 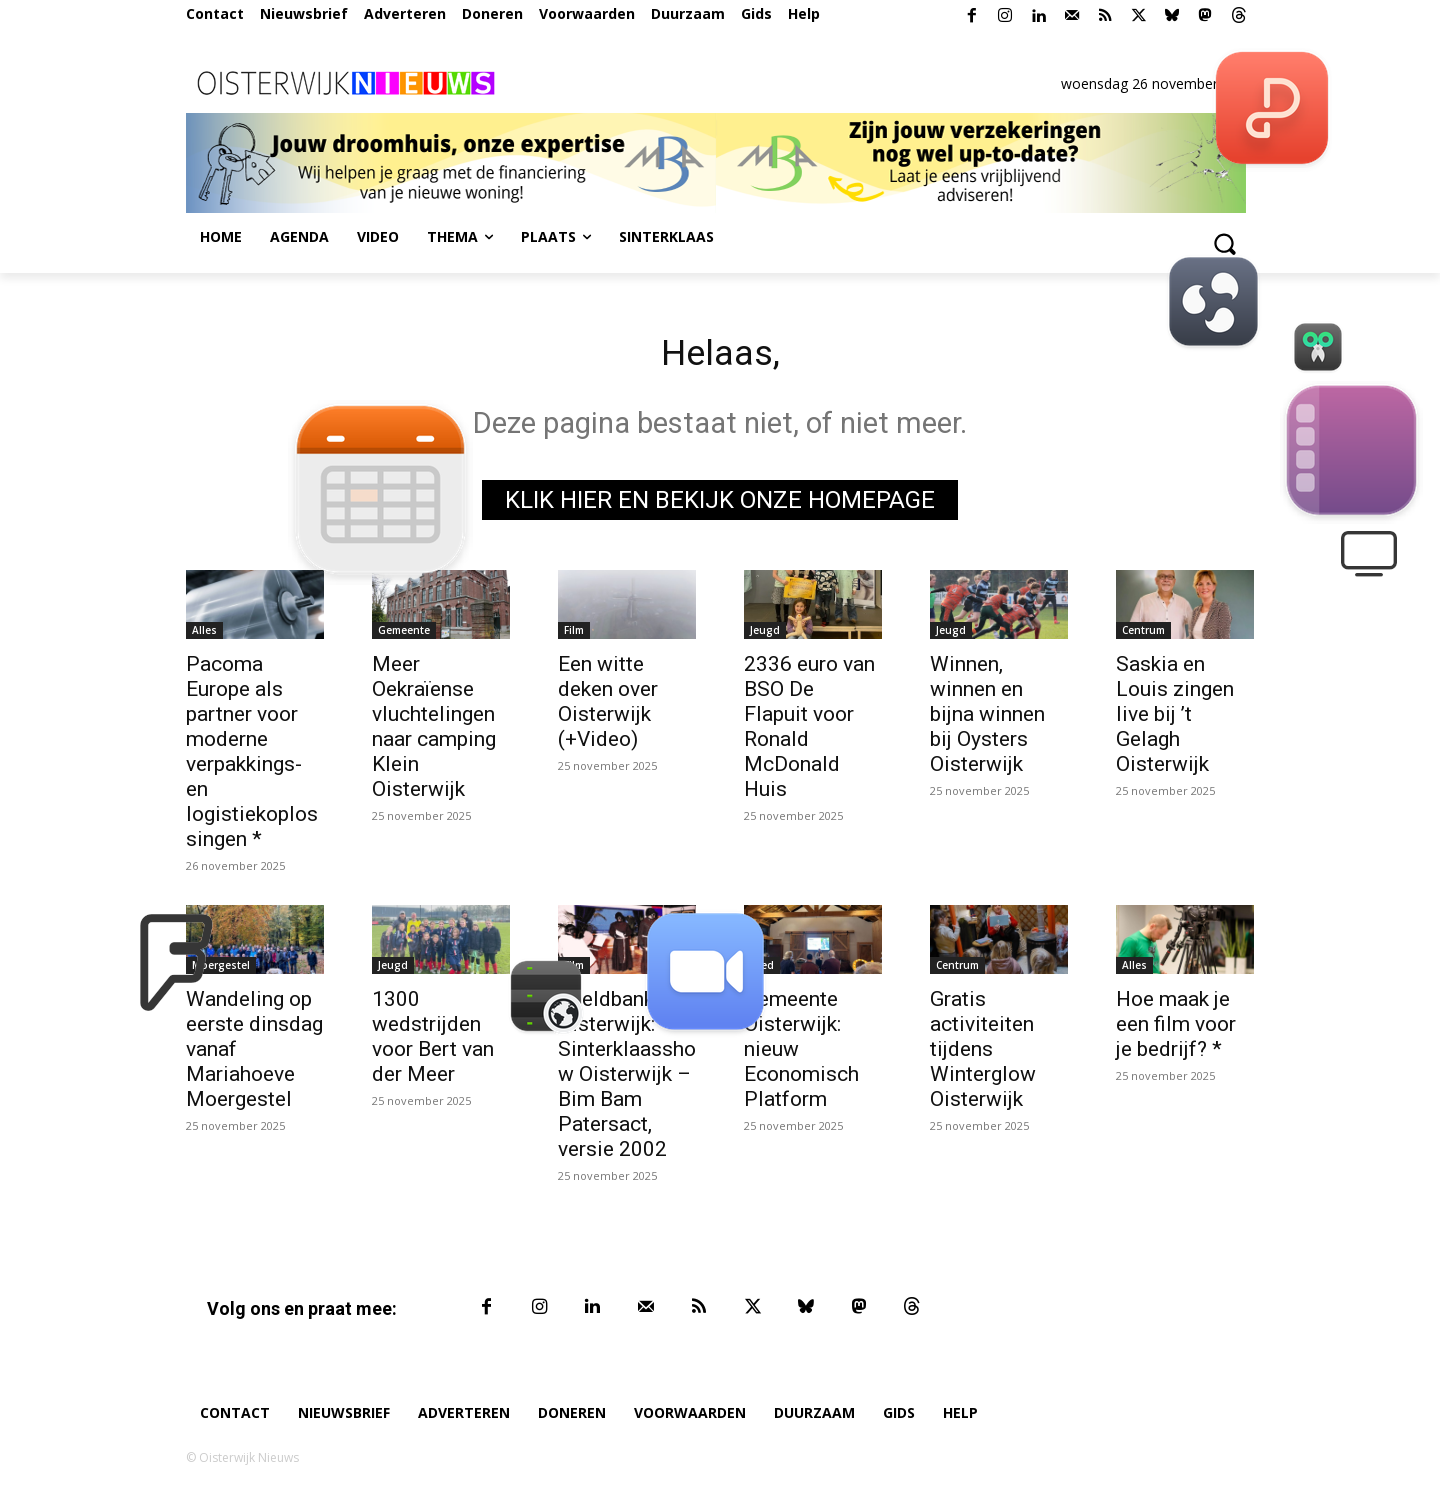 What do you see at coordinates (1213, 301) in the screenshot?
I see `launch ubuntu budgie desktop application` at bounding box center [1213, 301].